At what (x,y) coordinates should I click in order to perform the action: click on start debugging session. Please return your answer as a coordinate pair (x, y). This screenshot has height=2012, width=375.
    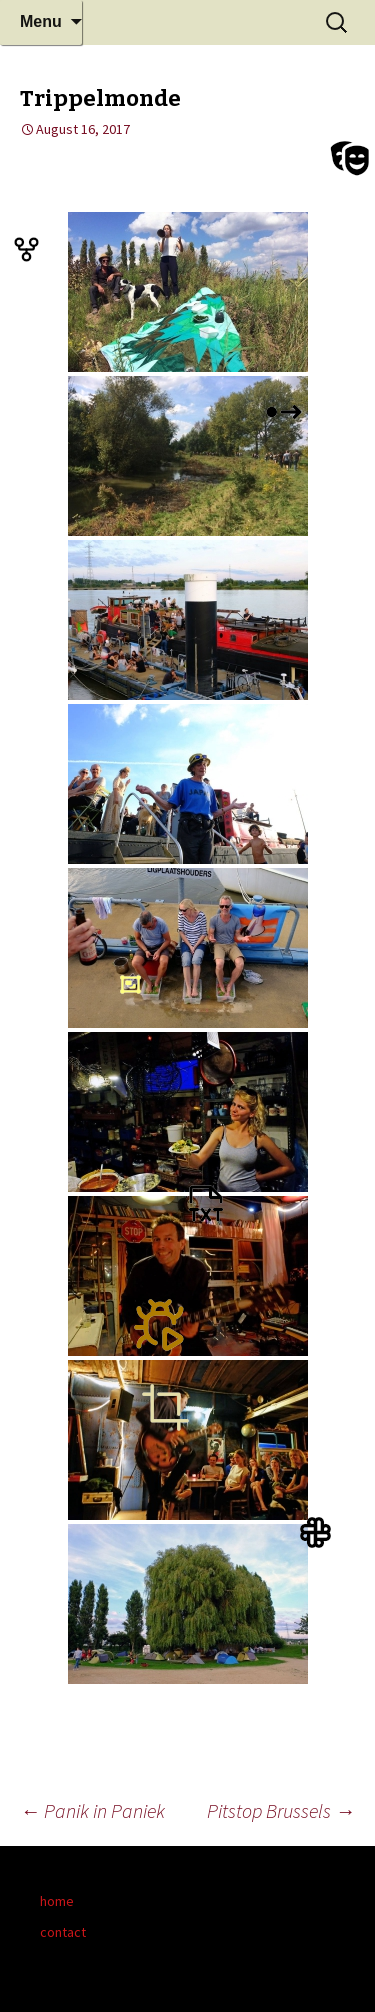
    Looking at the image, I should click on (160, 1325).